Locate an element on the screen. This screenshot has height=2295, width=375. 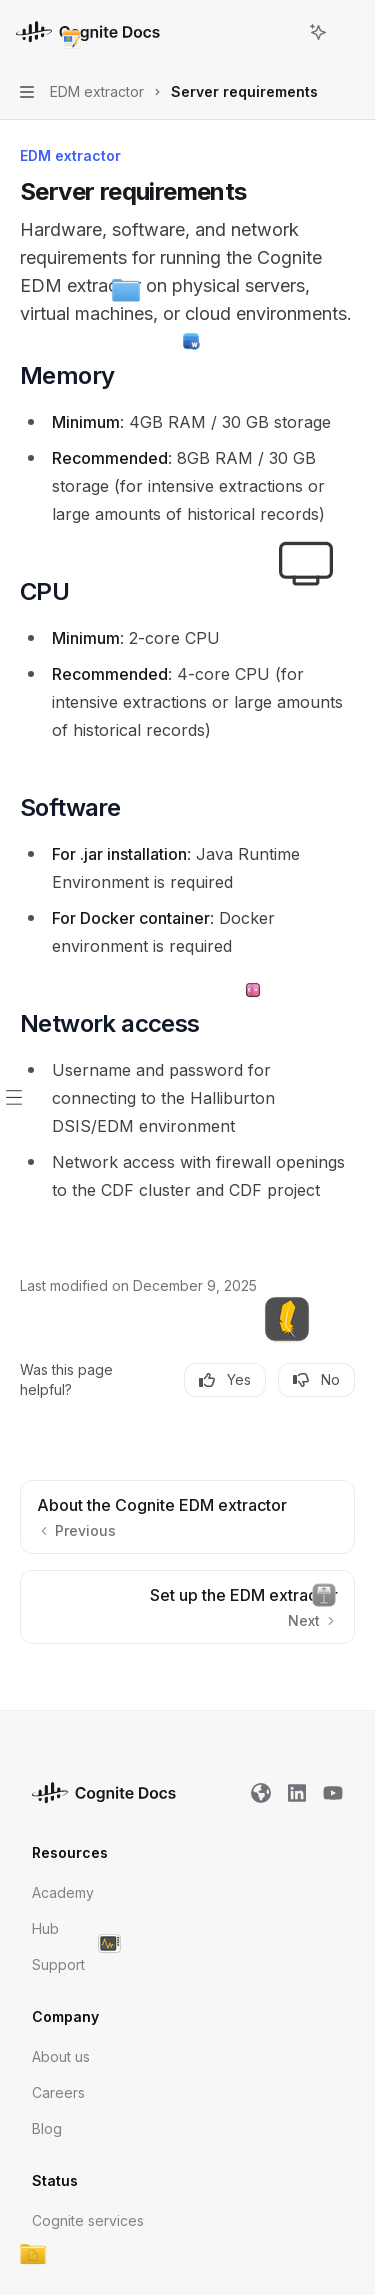
open folder to view files is located at coordinates (126, 290).